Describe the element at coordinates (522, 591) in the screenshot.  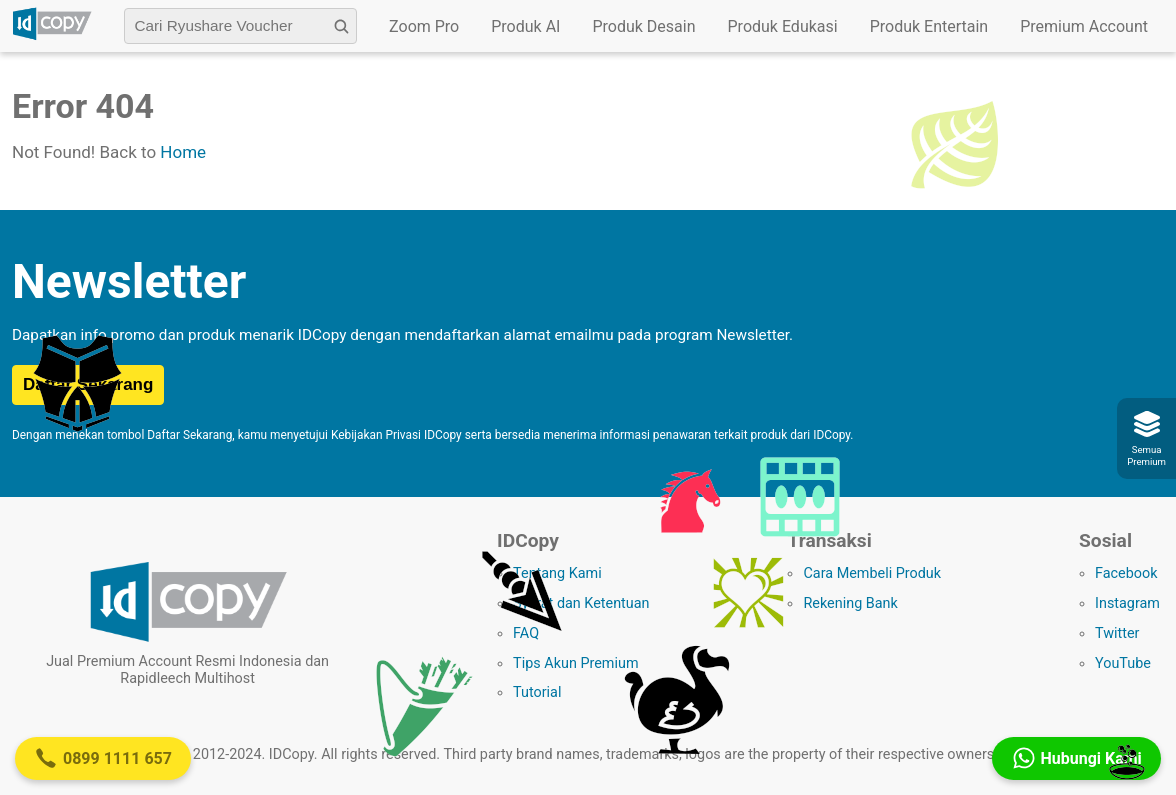
I see `select arrow or projectile type in archery game` at that location.